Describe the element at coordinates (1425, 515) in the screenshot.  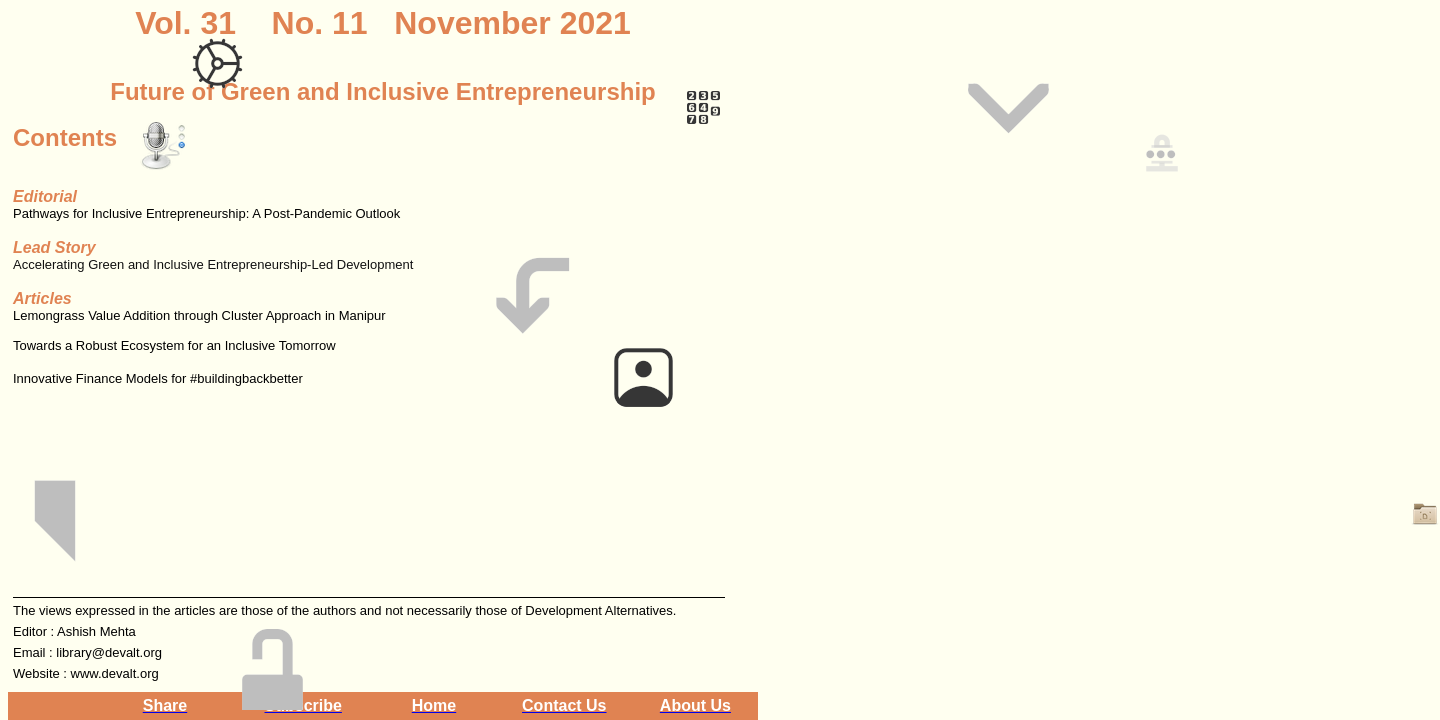
I see `access desktop folder contents` at that location.